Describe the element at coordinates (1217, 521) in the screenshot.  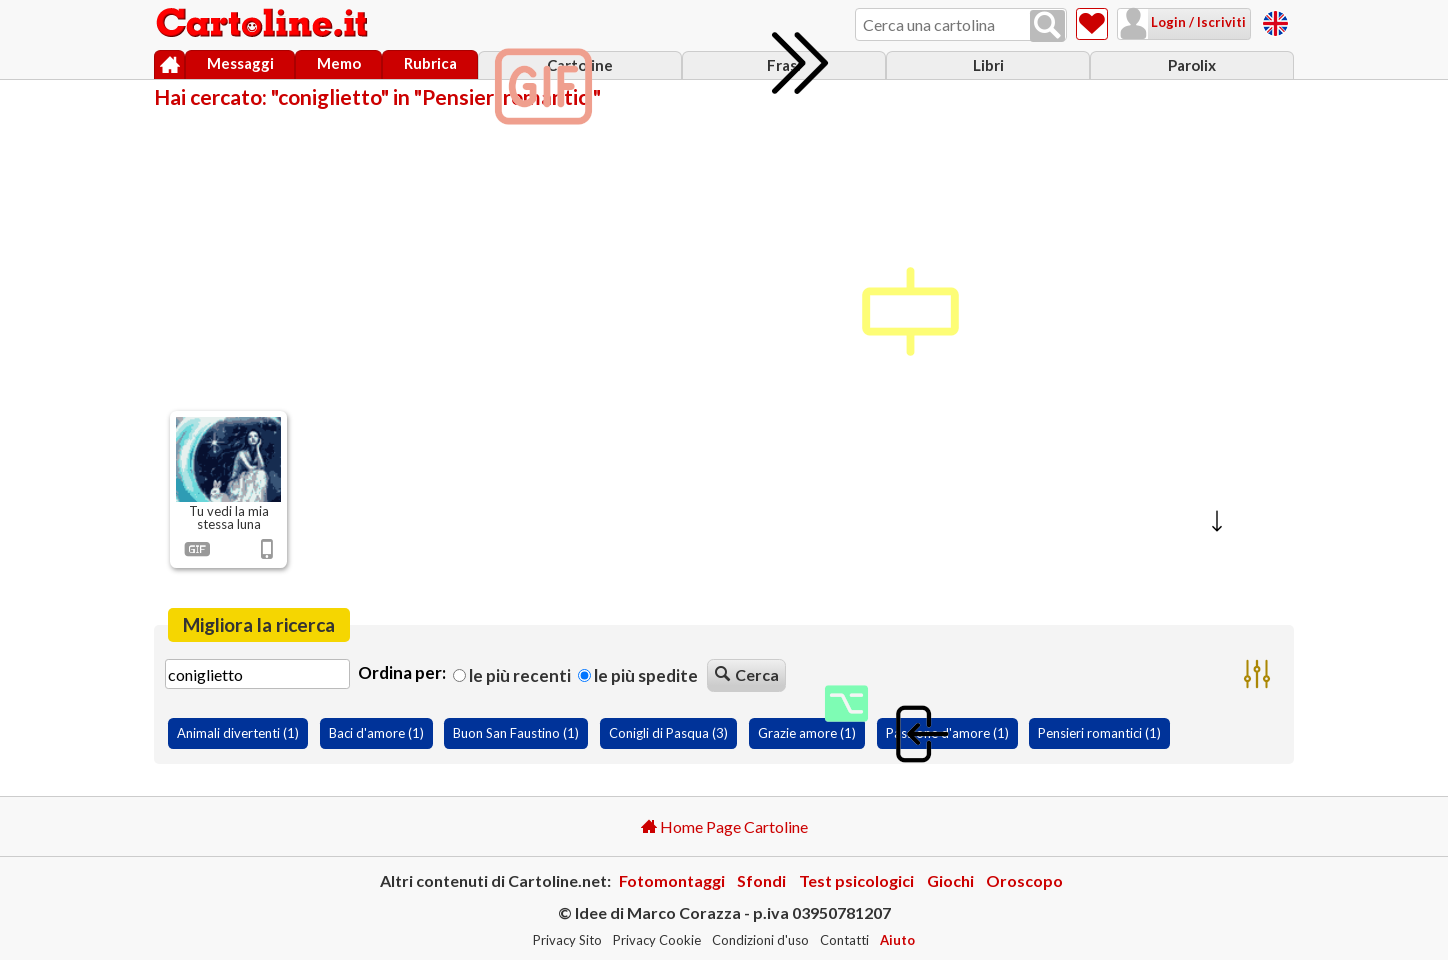
I see `scroll down for more content` at that location.